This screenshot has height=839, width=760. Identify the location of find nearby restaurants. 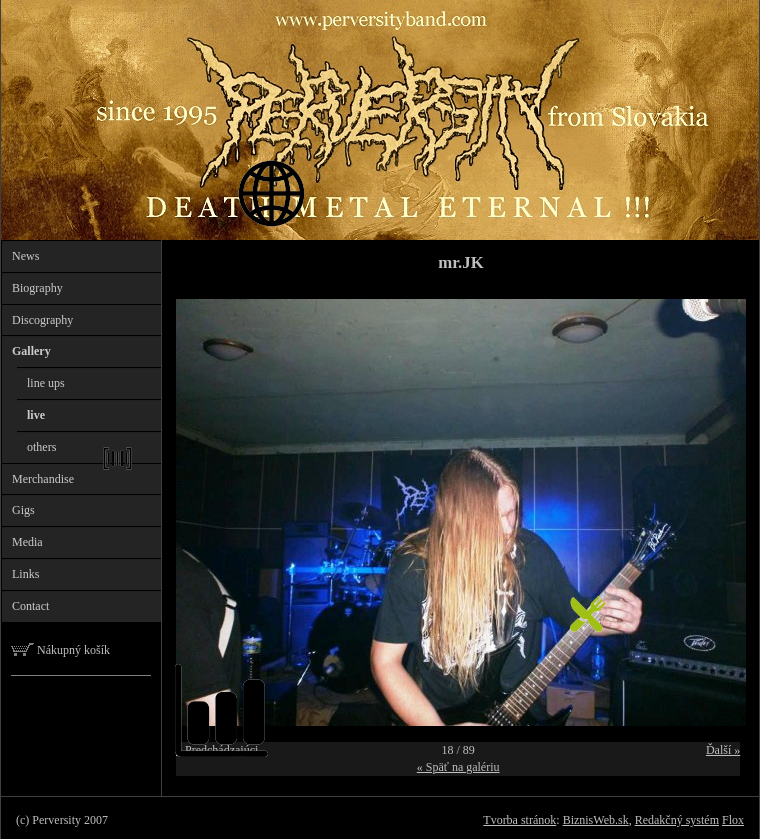
(588, 614).